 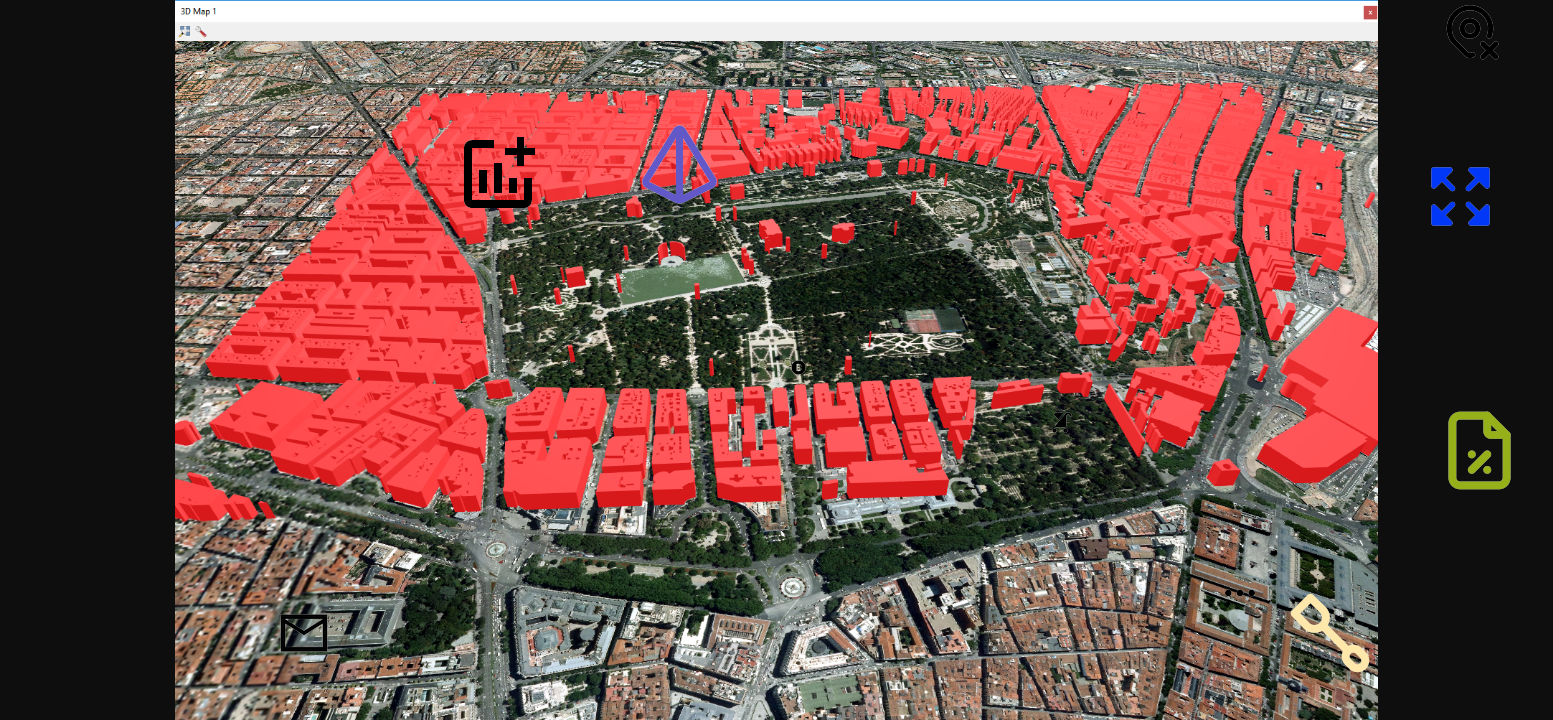 What do you see at coordinates (798, 367) in the screenshot?
I see `xbox controller B button indicator` at bounding box center [798, 367].